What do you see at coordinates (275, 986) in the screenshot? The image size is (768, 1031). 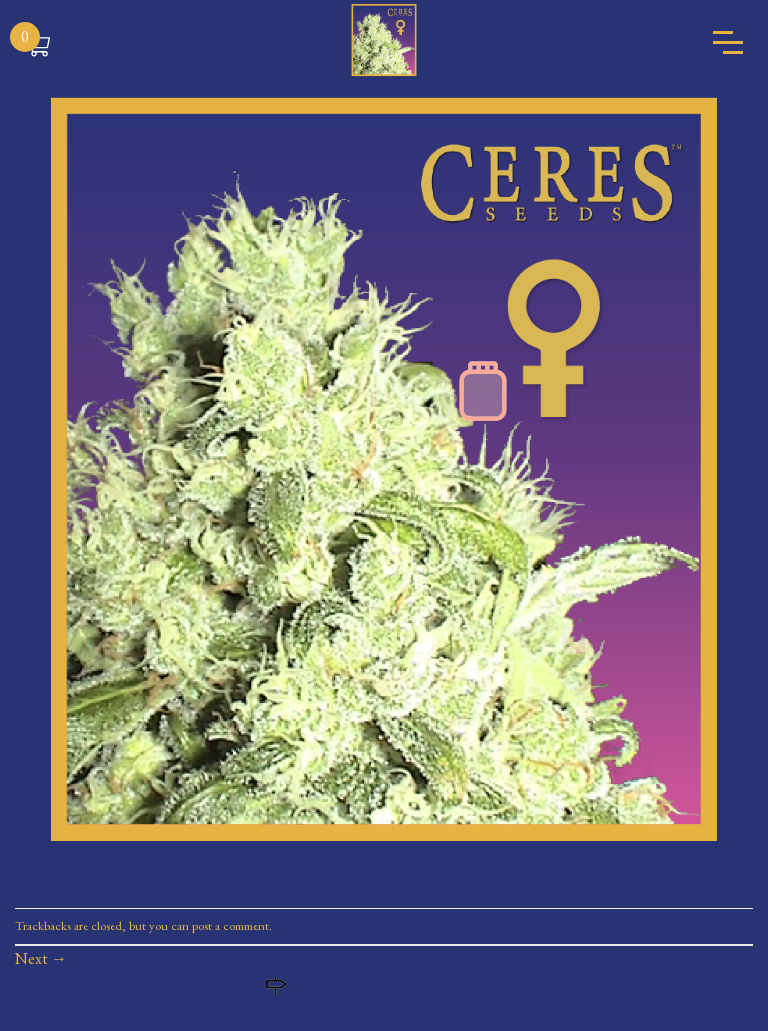 I see `navigate to project milestones` at bounding box center [275, 986].